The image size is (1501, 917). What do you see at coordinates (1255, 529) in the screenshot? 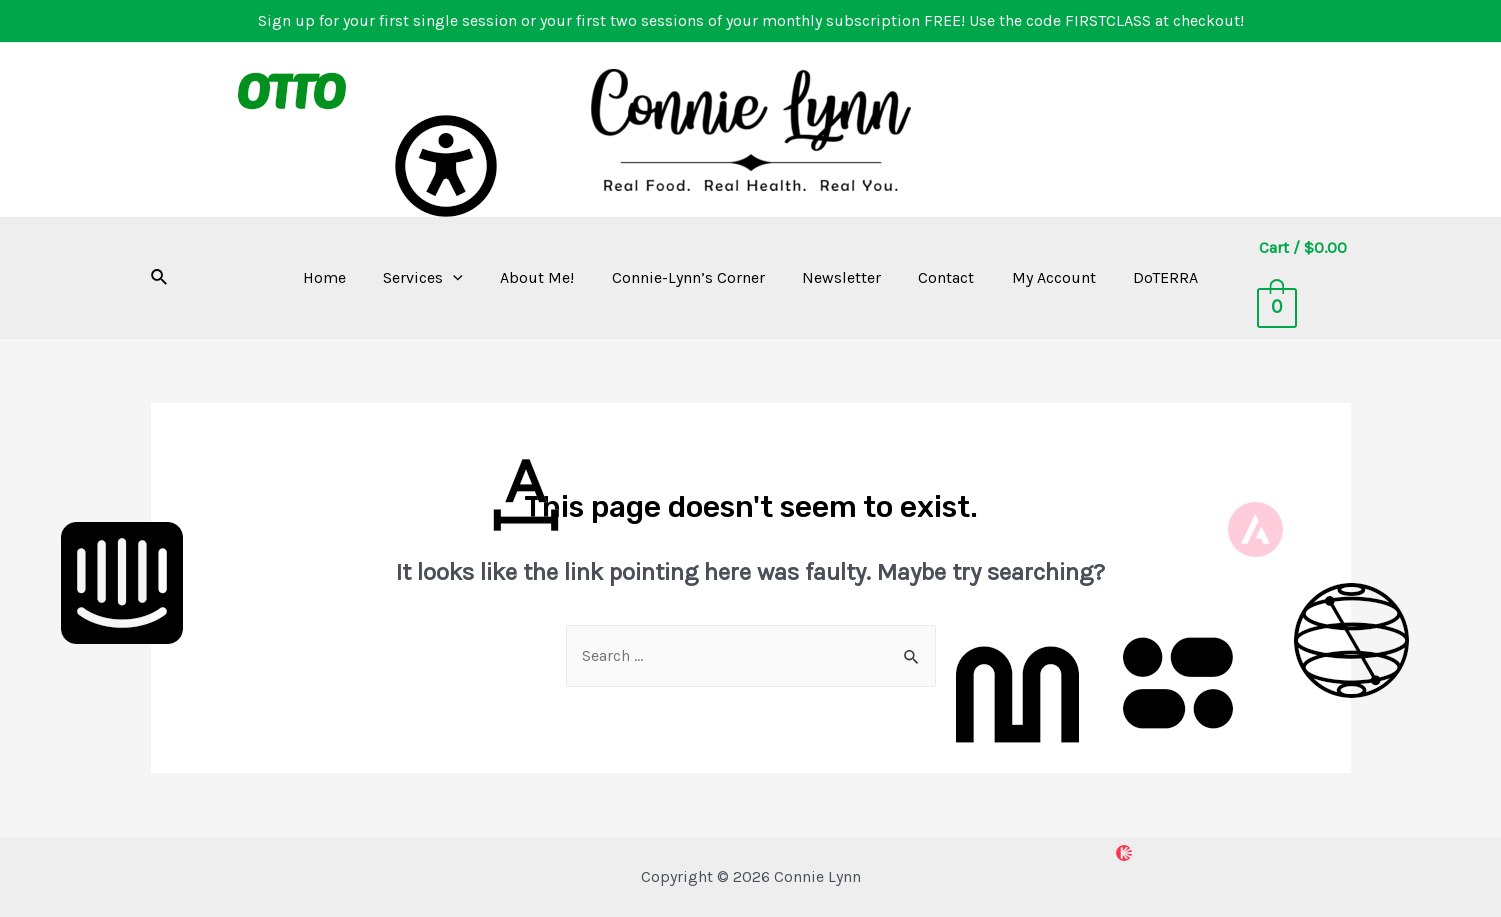
I see `astra company logo` at bounding box center [1255, 529].